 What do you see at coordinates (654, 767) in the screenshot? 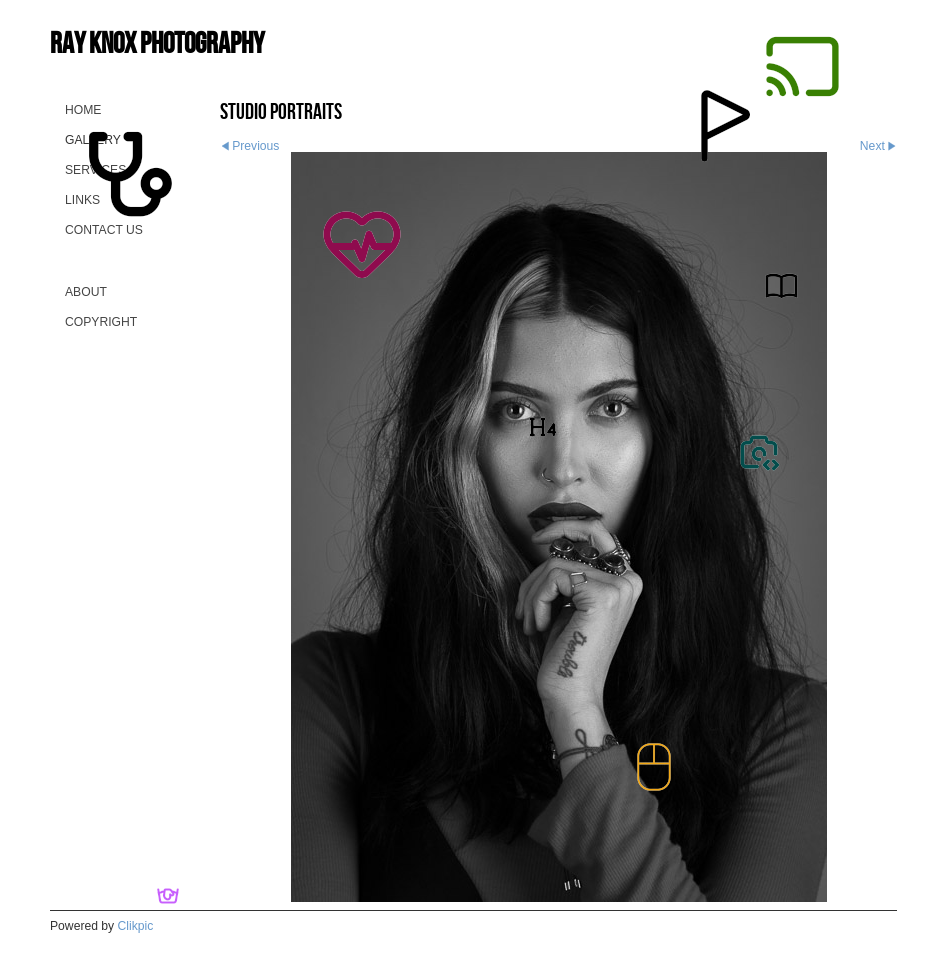
I see `indicates mouse input or cursor control settings` at bounding box center [654, 767].